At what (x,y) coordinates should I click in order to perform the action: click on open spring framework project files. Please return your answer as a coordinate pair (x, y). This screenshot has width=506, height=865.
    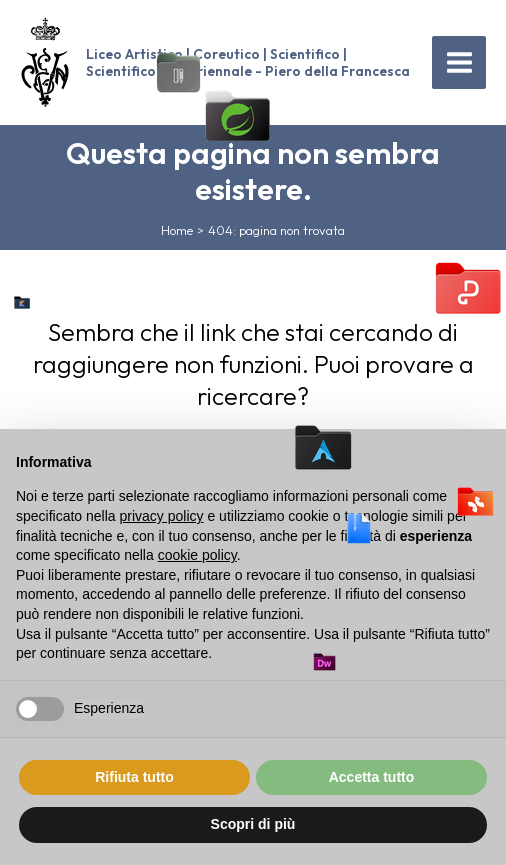
    Looking at the image, I should click on (237, 117).